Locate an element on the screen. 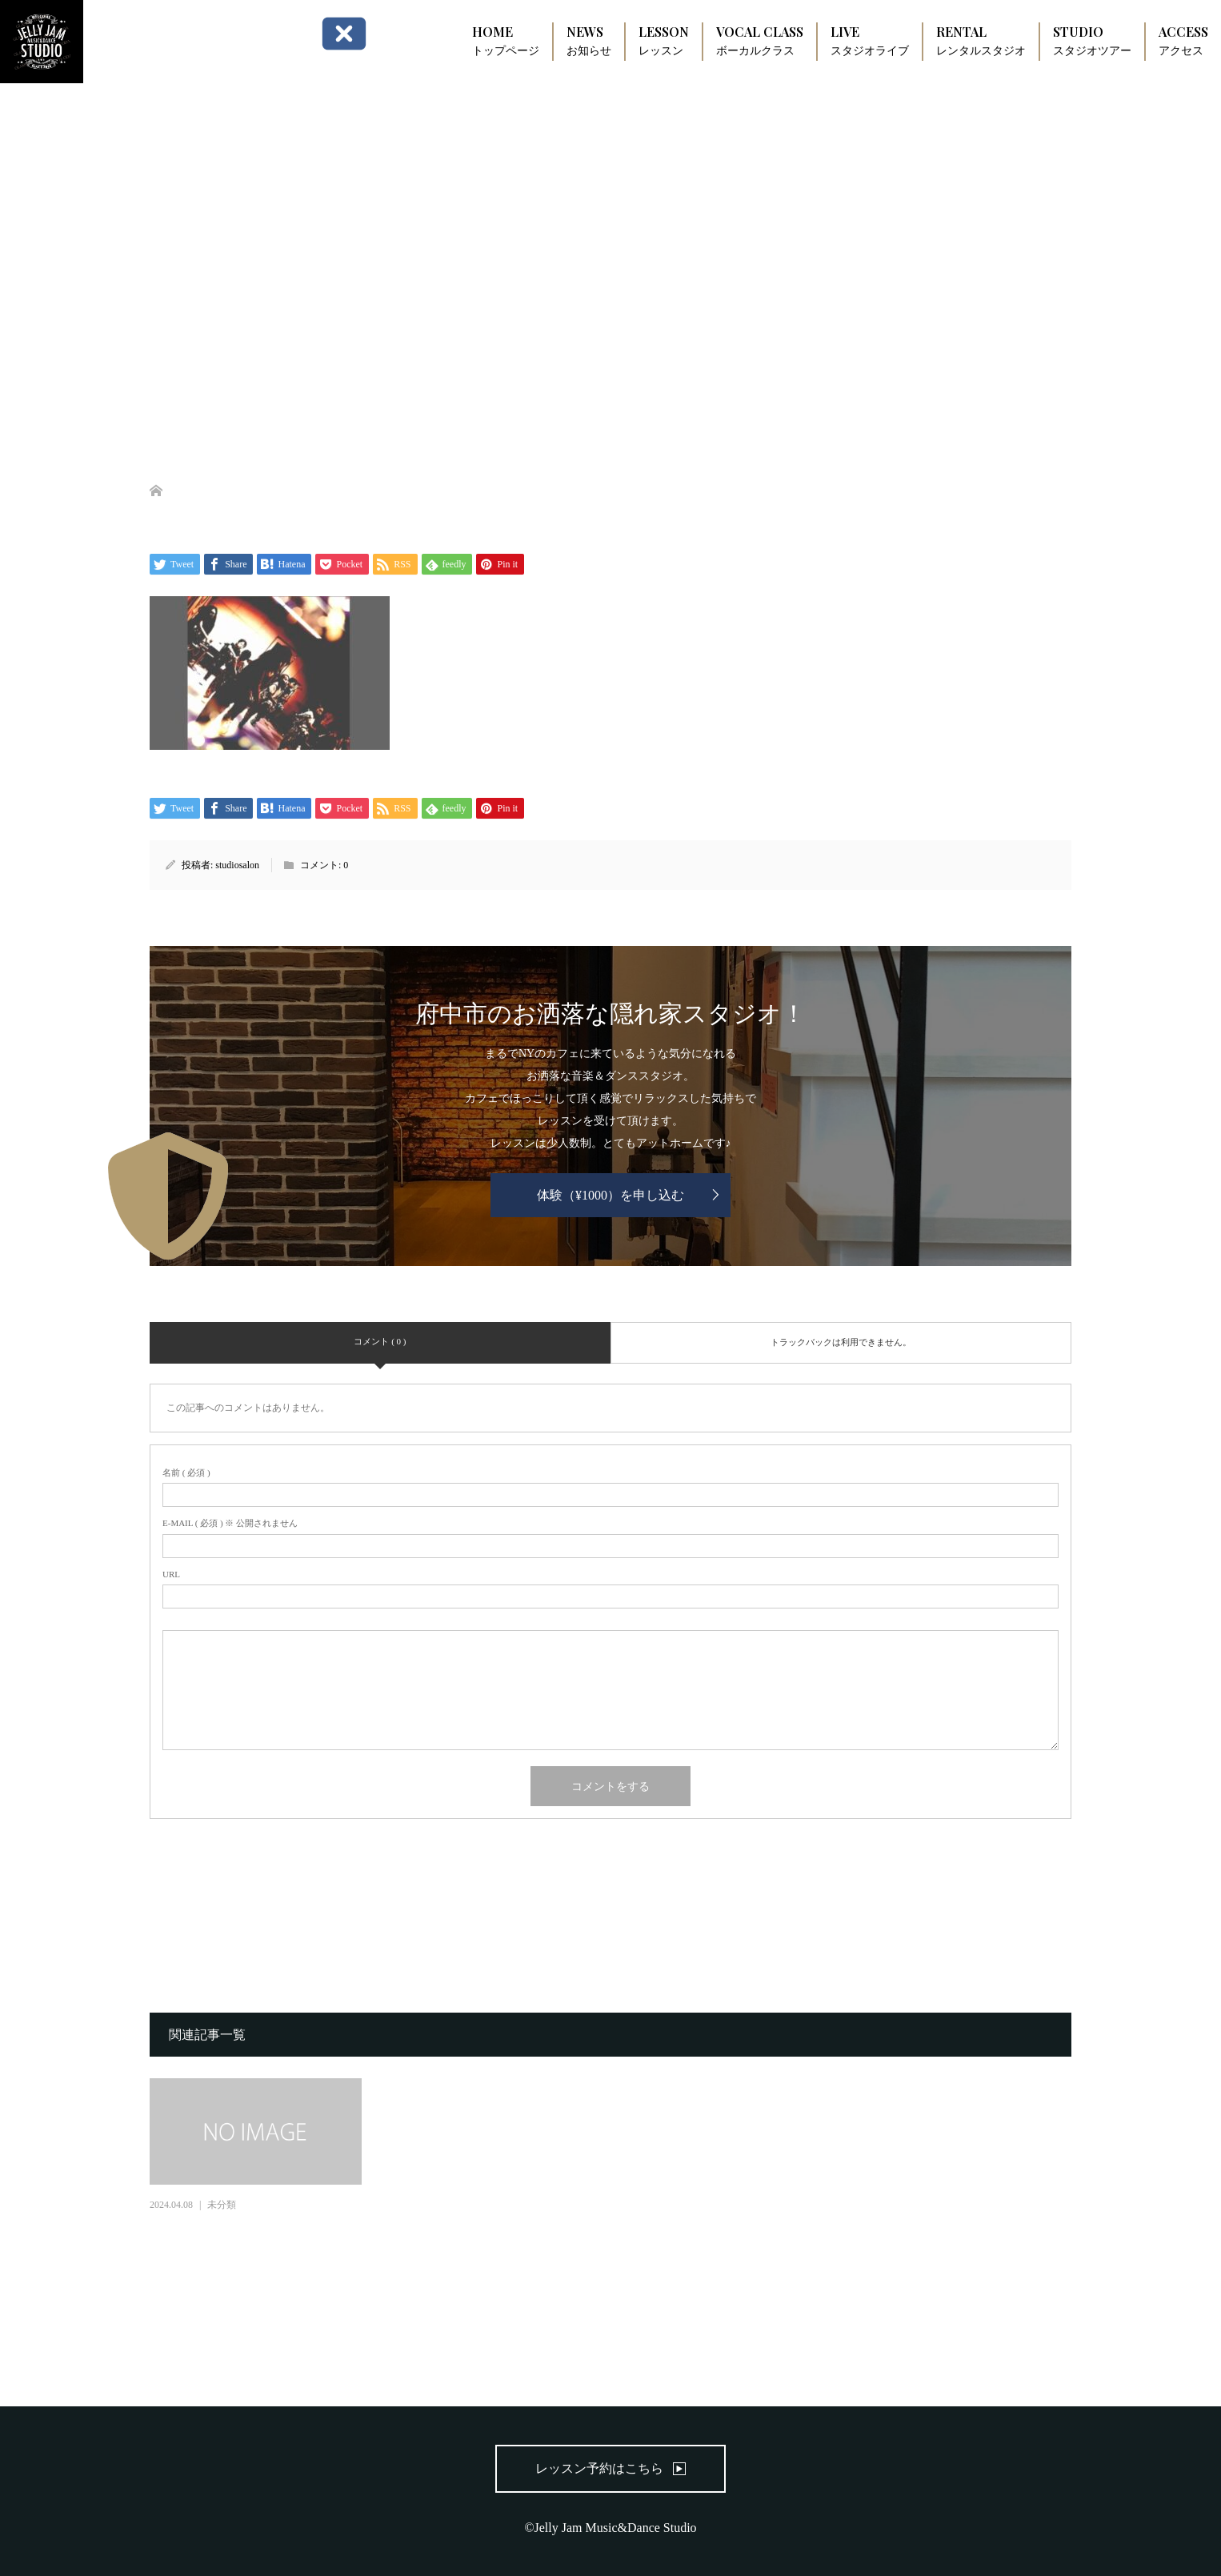 The image size is (1221, 2576). close the current window is located at coordinates (344, 34).